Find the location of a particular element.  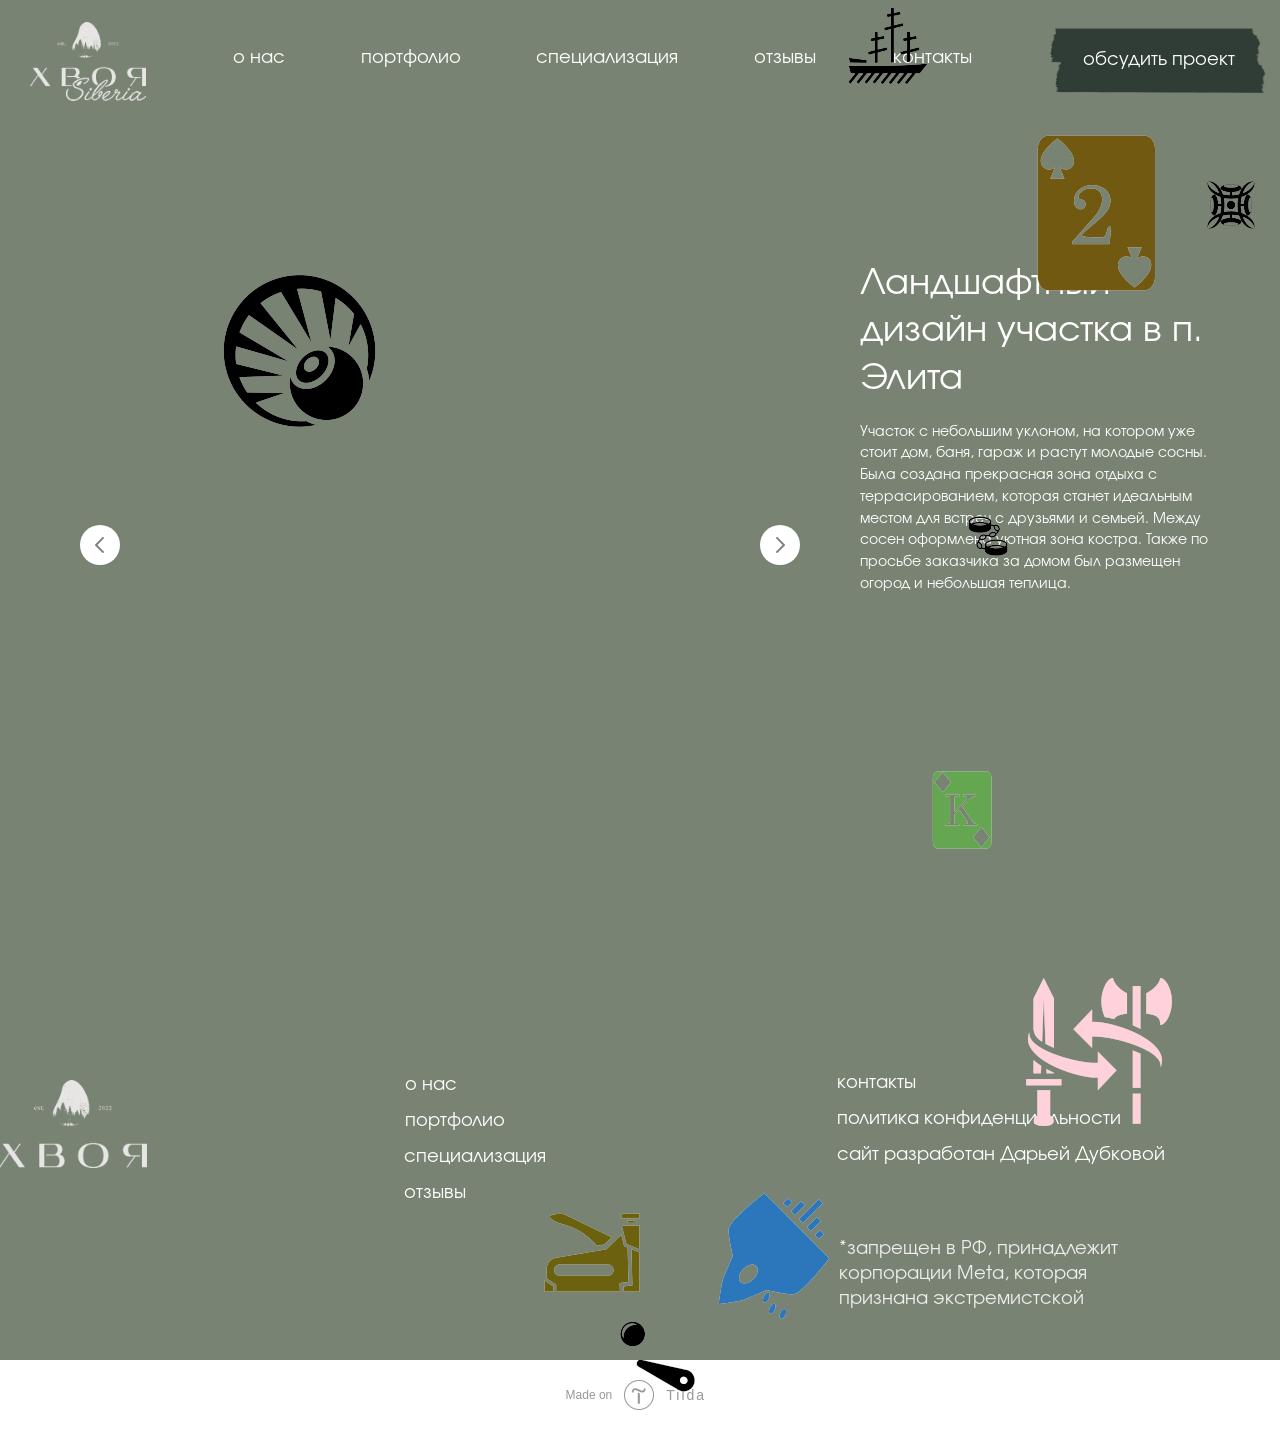

two of spades playing card is located at coordinates (1096, 213).